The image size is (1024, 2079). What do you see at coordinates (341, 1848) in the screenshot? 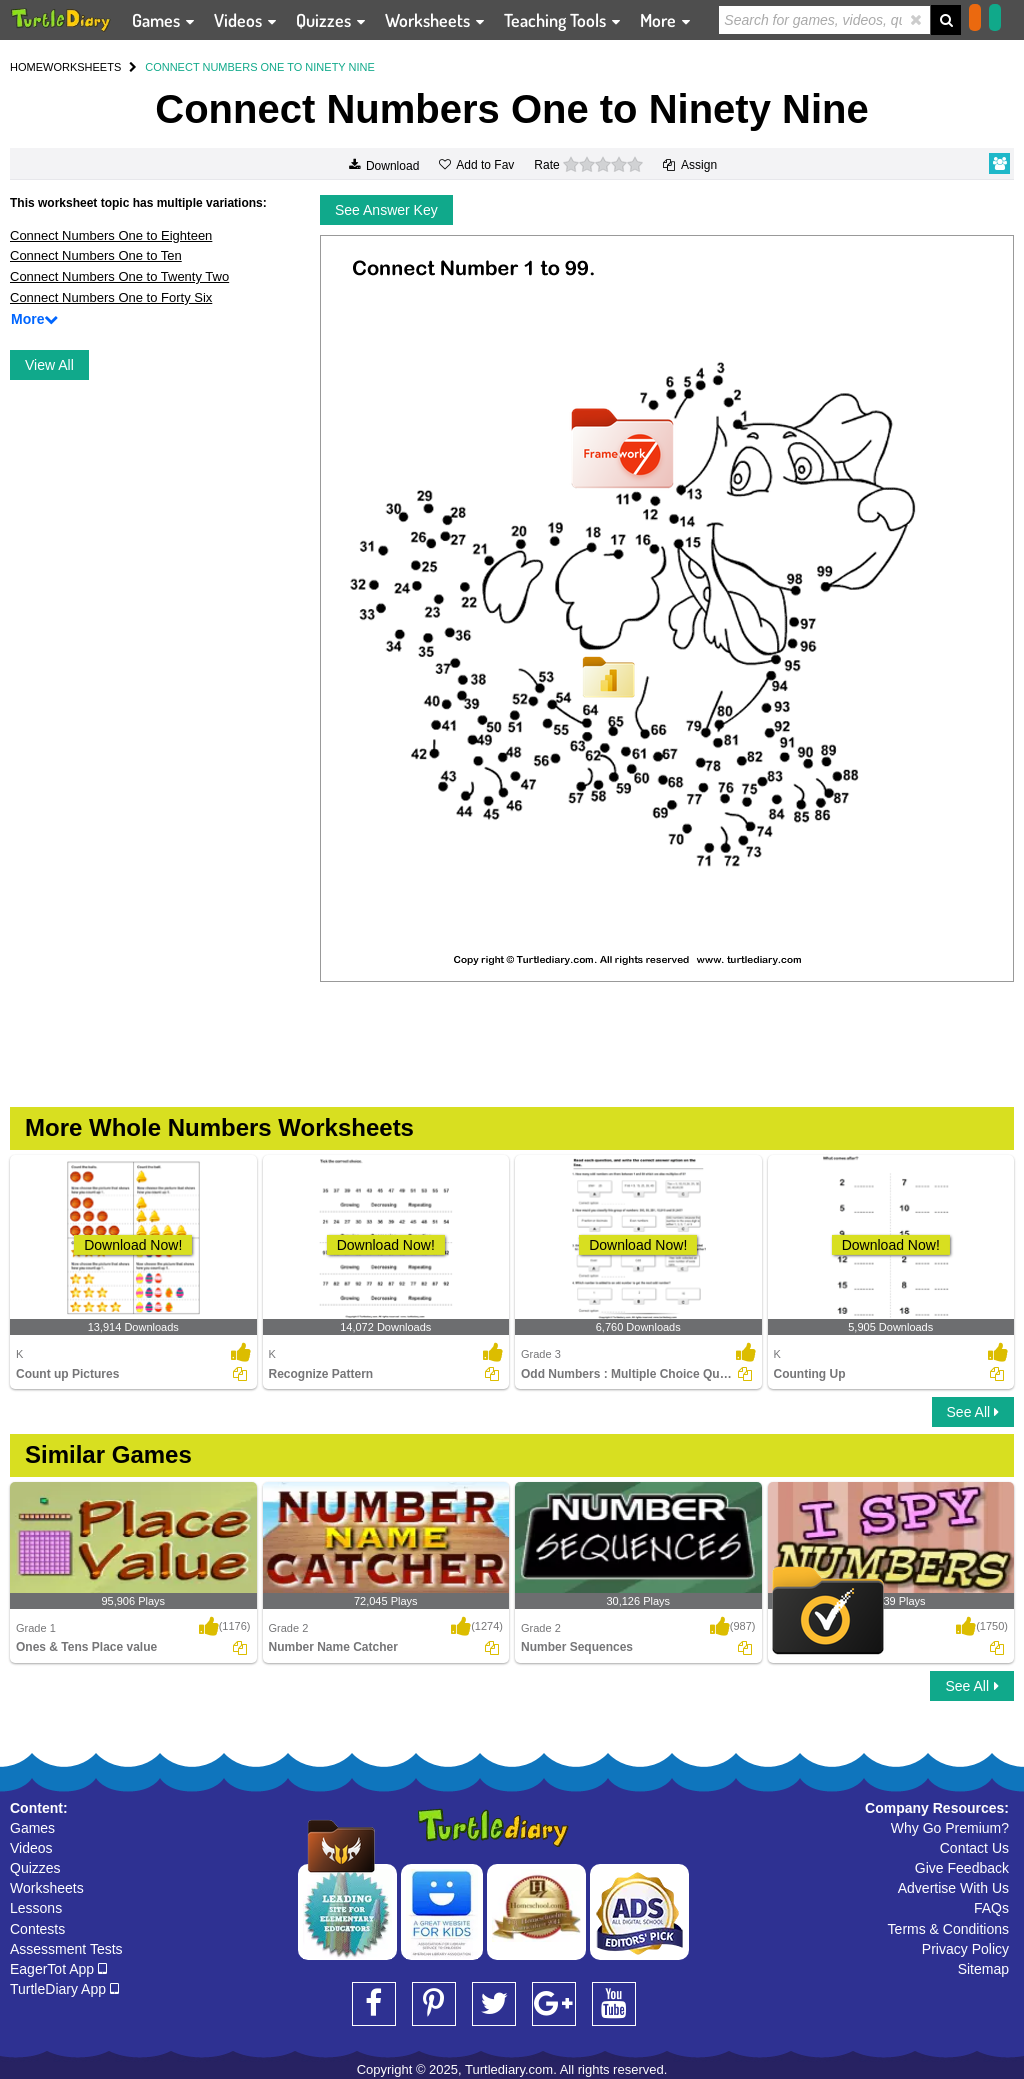
I see `open asus tuf gaming files folder` at bounding box center [341, 1848].